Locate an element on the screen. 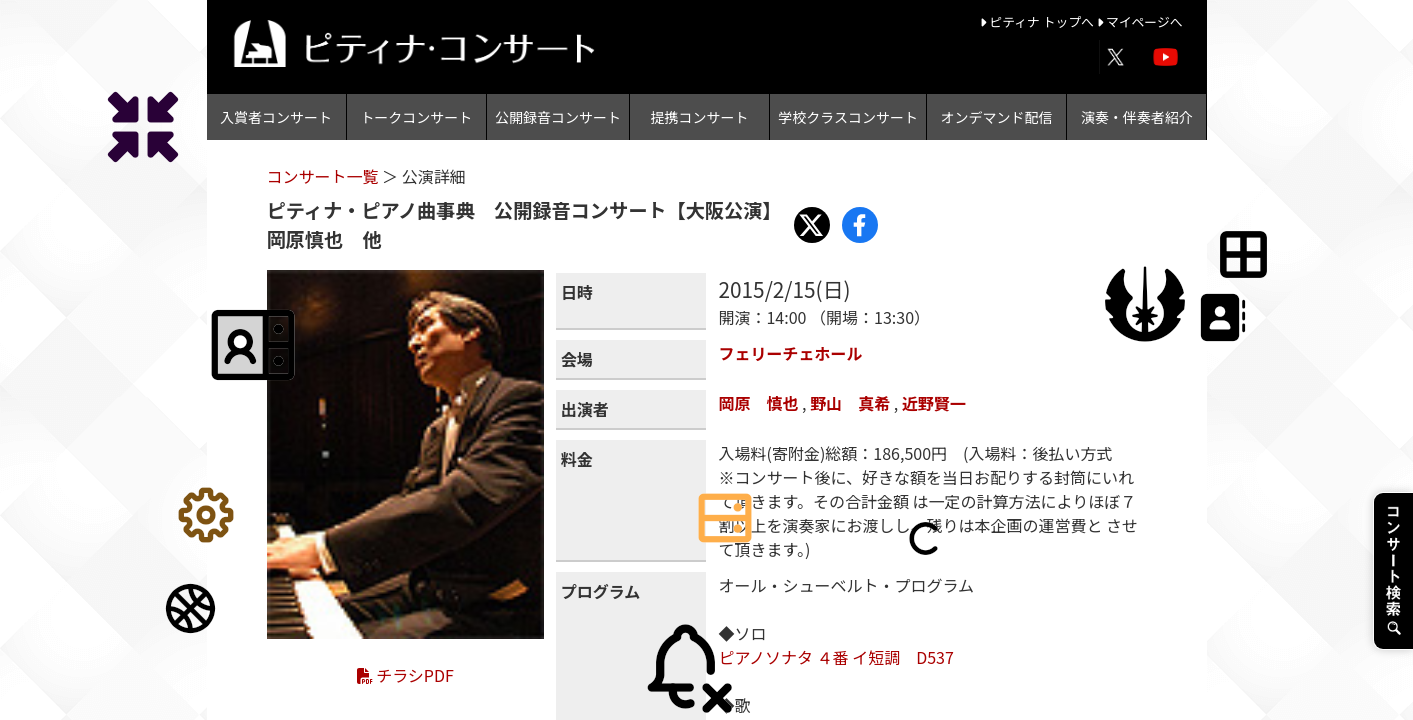 Image resolution: width=1413 pixels, height=720 pixels. start or join a video conference is located at coordinates (253, 345).